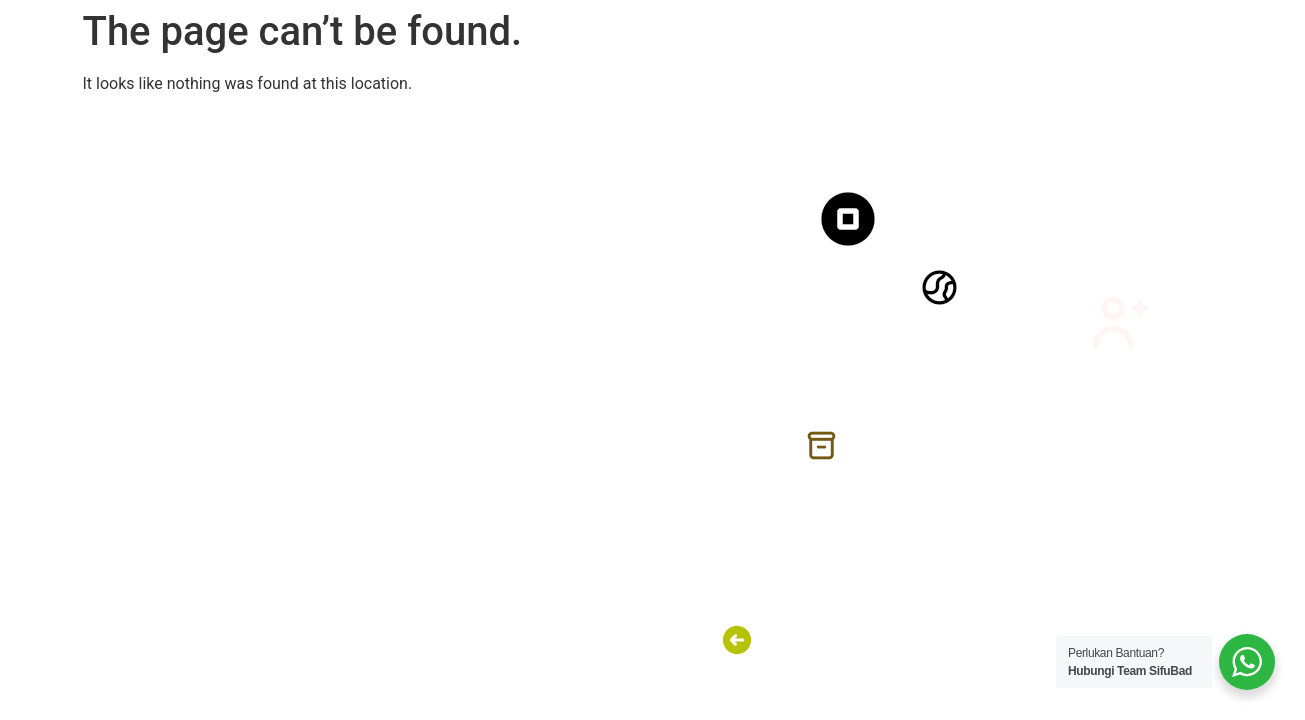  I want to click on go back to the previous screen, so click(737, 640).